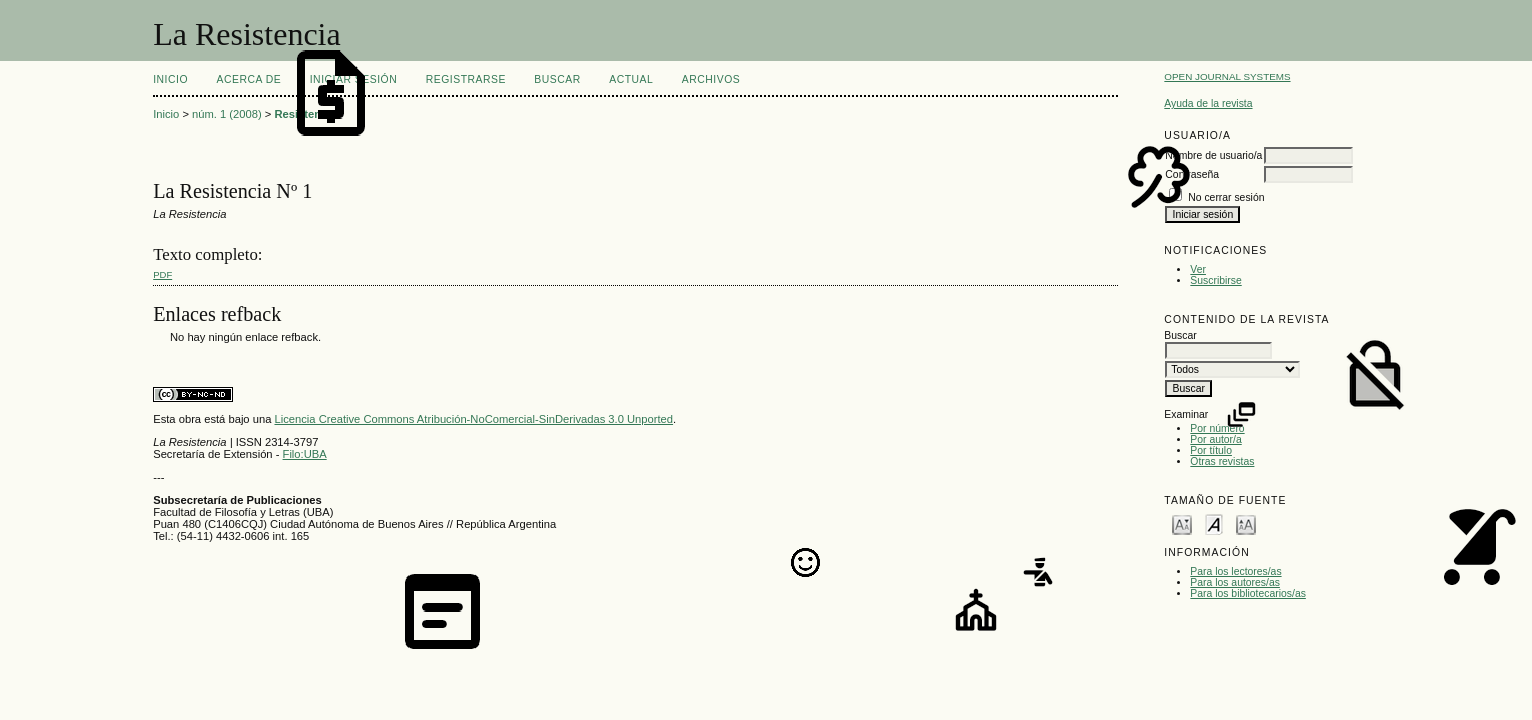 This screenshot has height=720, width=1532. I want to click on indicates stroller-friendly or family amenities available, so click(1476, 545).